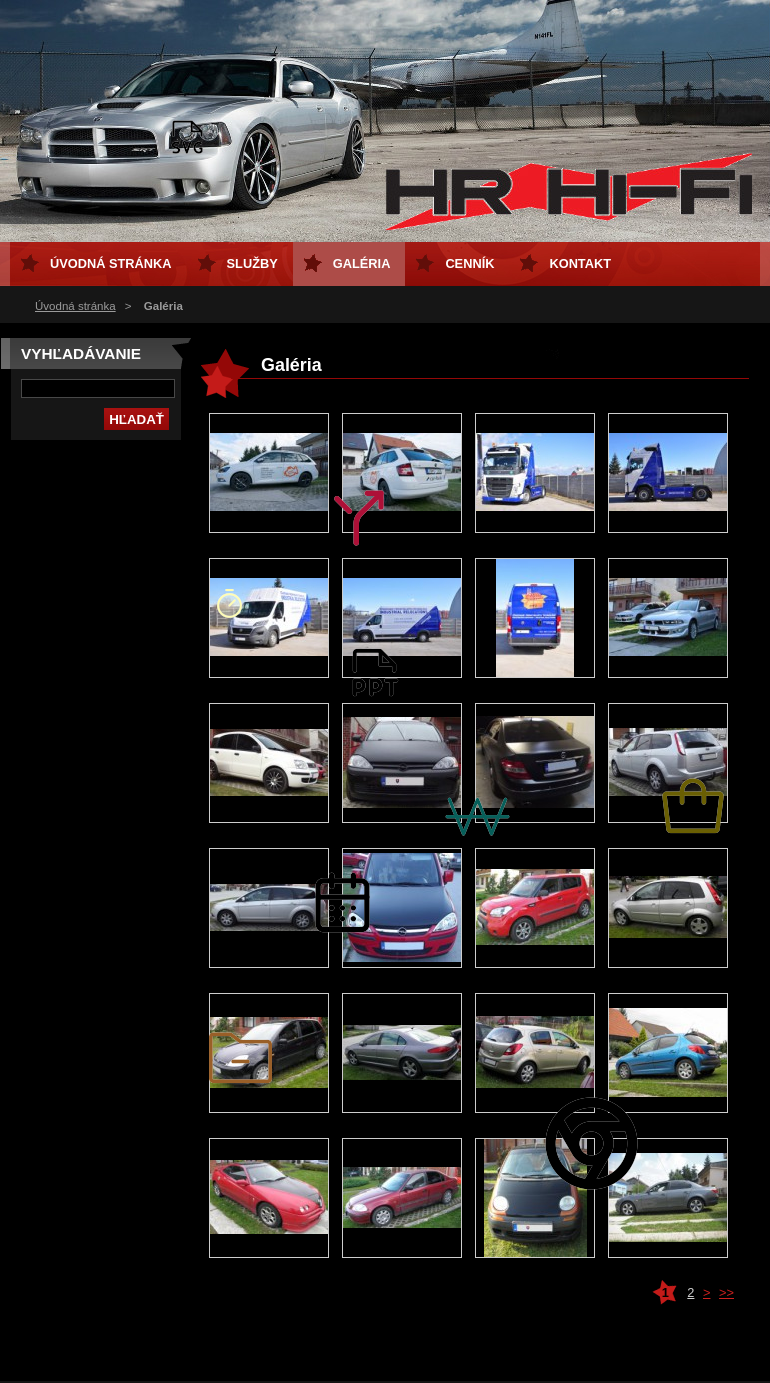 The image size is (770, 1383). I want to click on open a PowerPoint presentation file, so click(374, 674).